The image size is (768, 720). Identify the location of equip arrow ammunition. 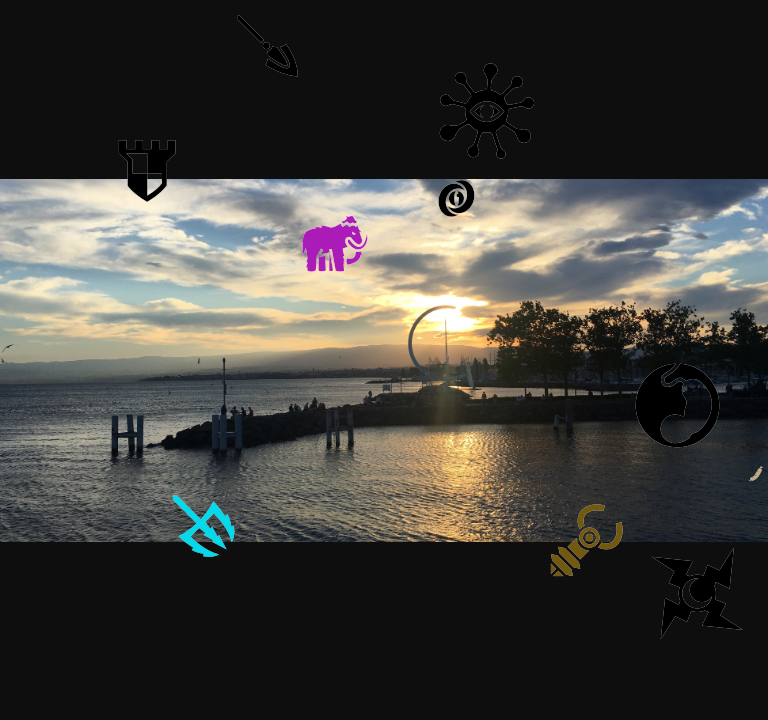
(268, 46).